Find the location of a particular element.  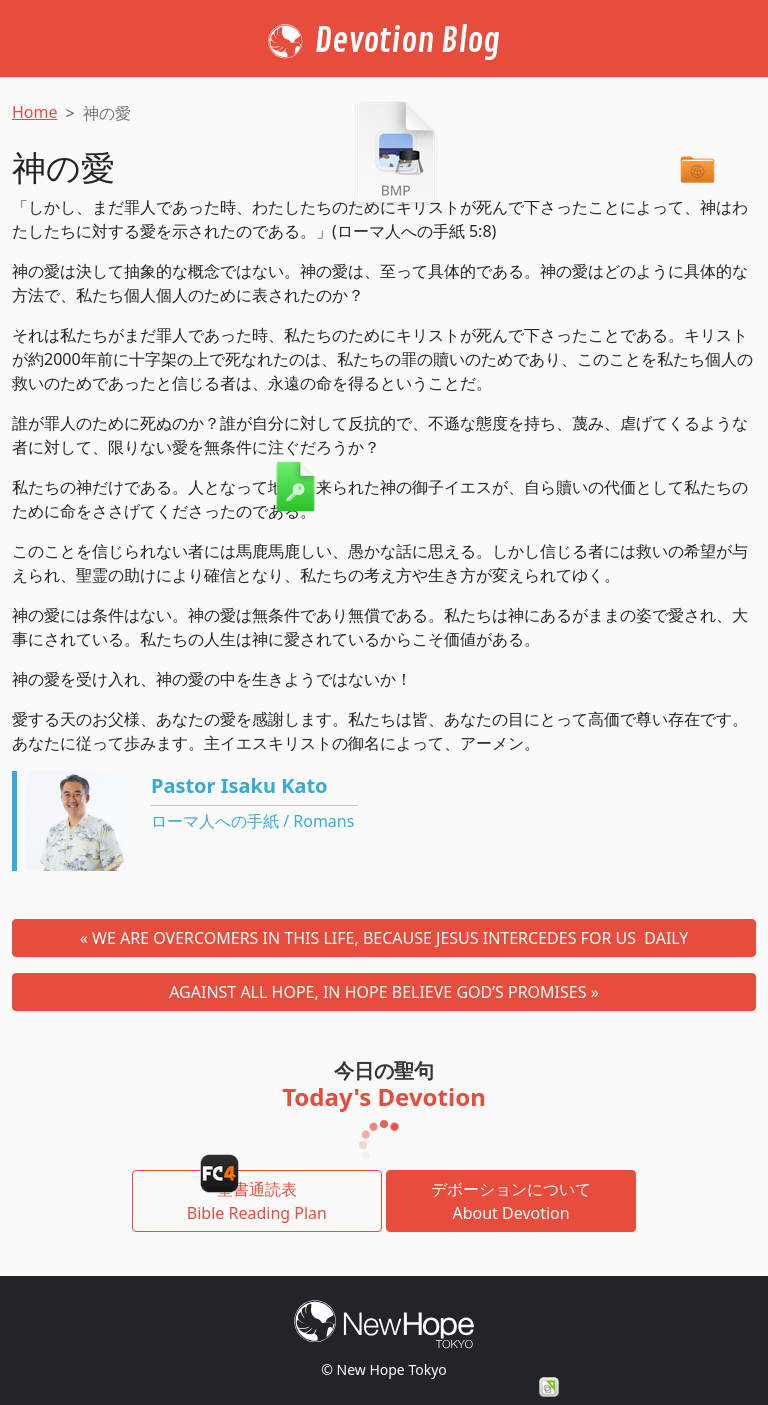

launch far cry 4 game is located at coordinates (219, 1173).